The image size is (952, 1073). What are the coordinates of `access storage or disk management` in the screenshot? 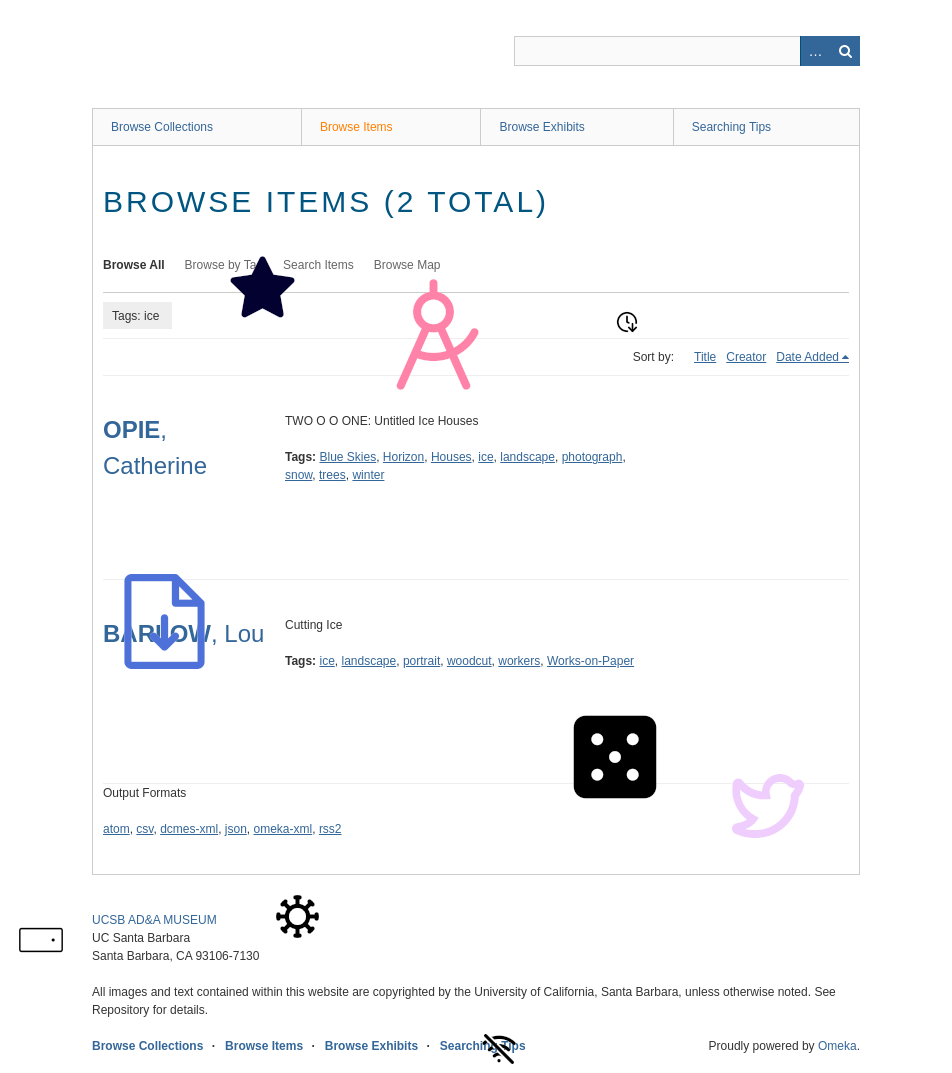 It's located at (41, 940).